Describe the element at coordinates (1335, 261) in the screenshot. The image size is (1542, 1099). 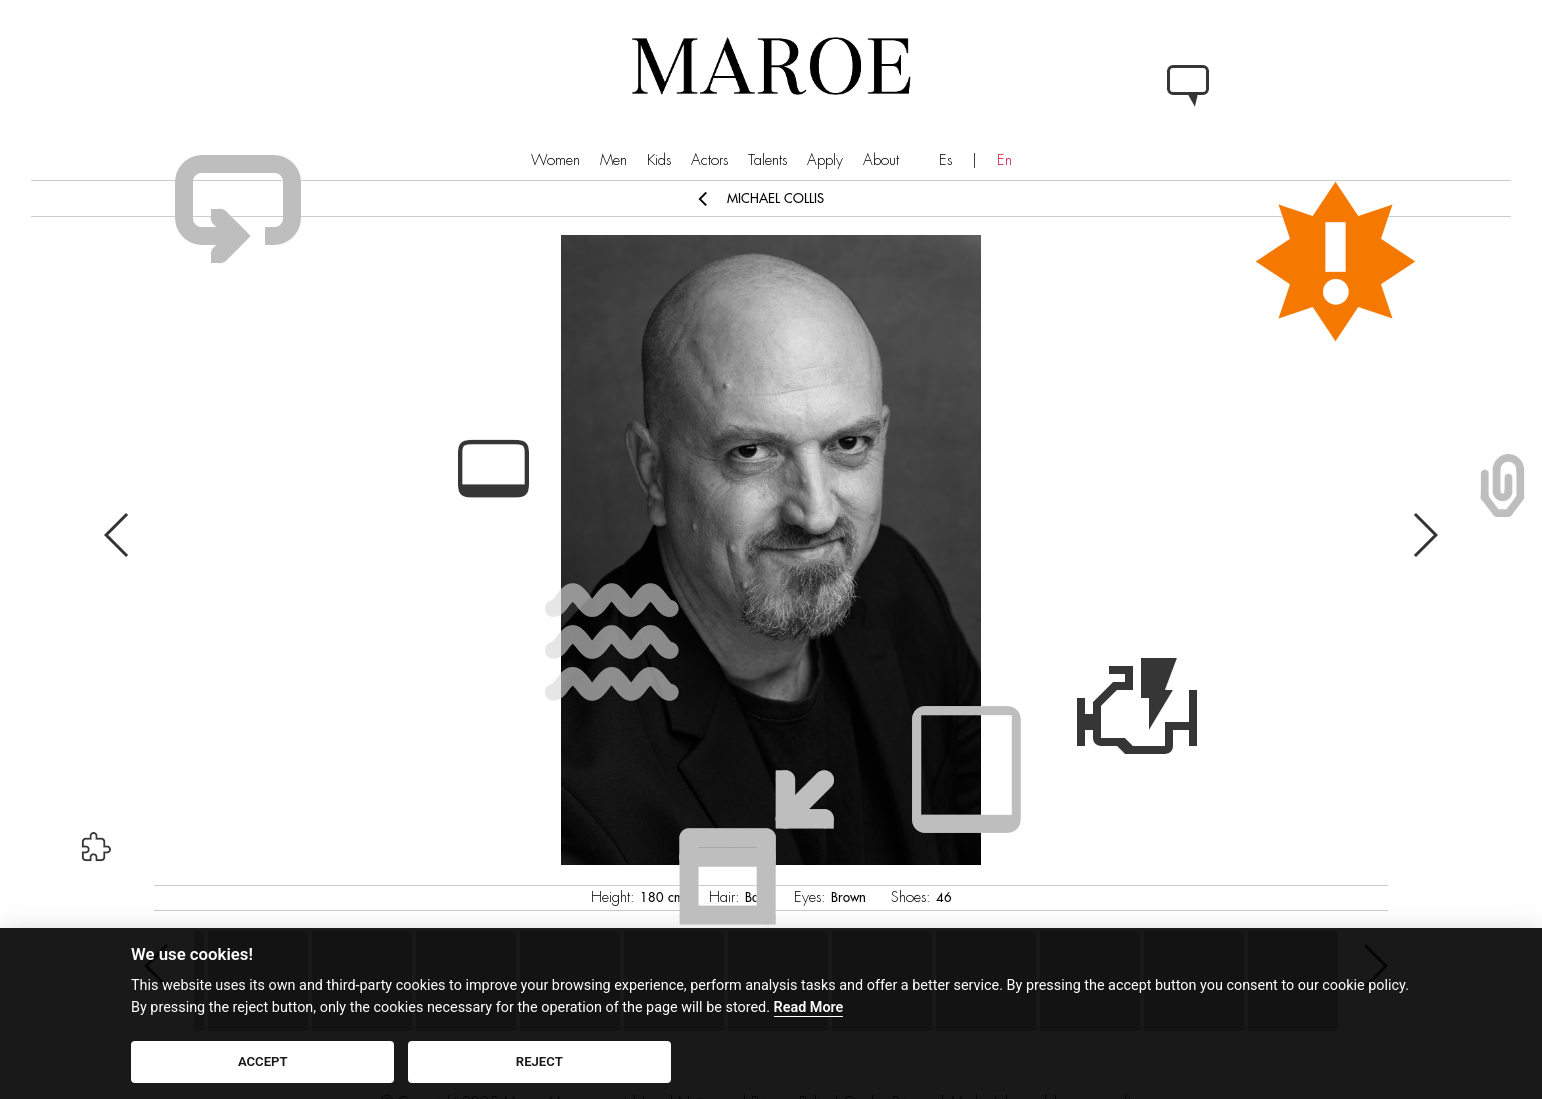
I see `indicates a critical software update is available` at that location.